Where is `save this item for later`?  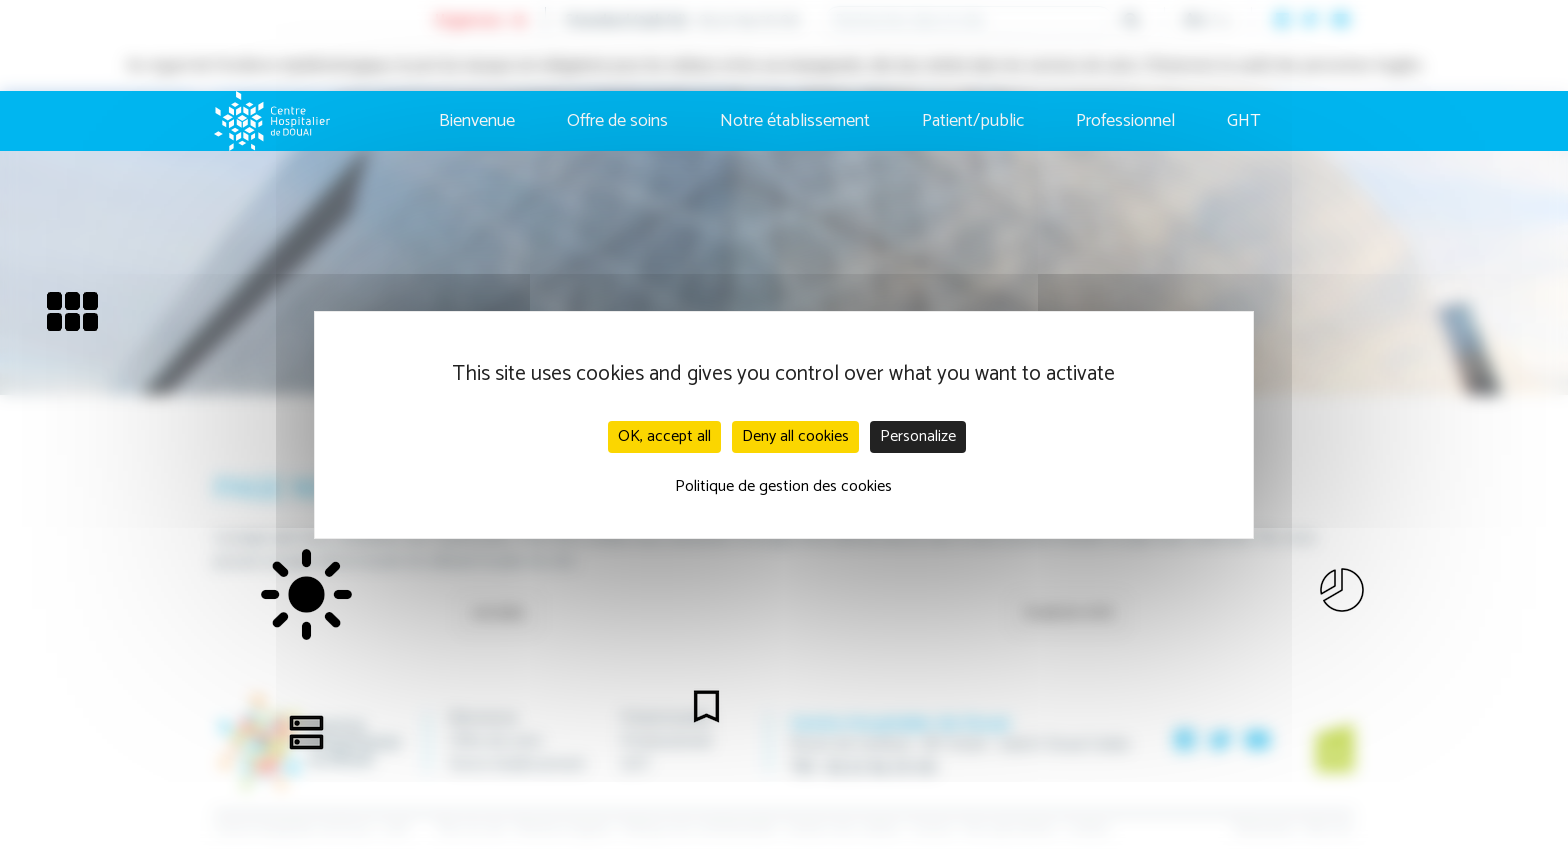
save this item for later is located at coordinates (706, 706).